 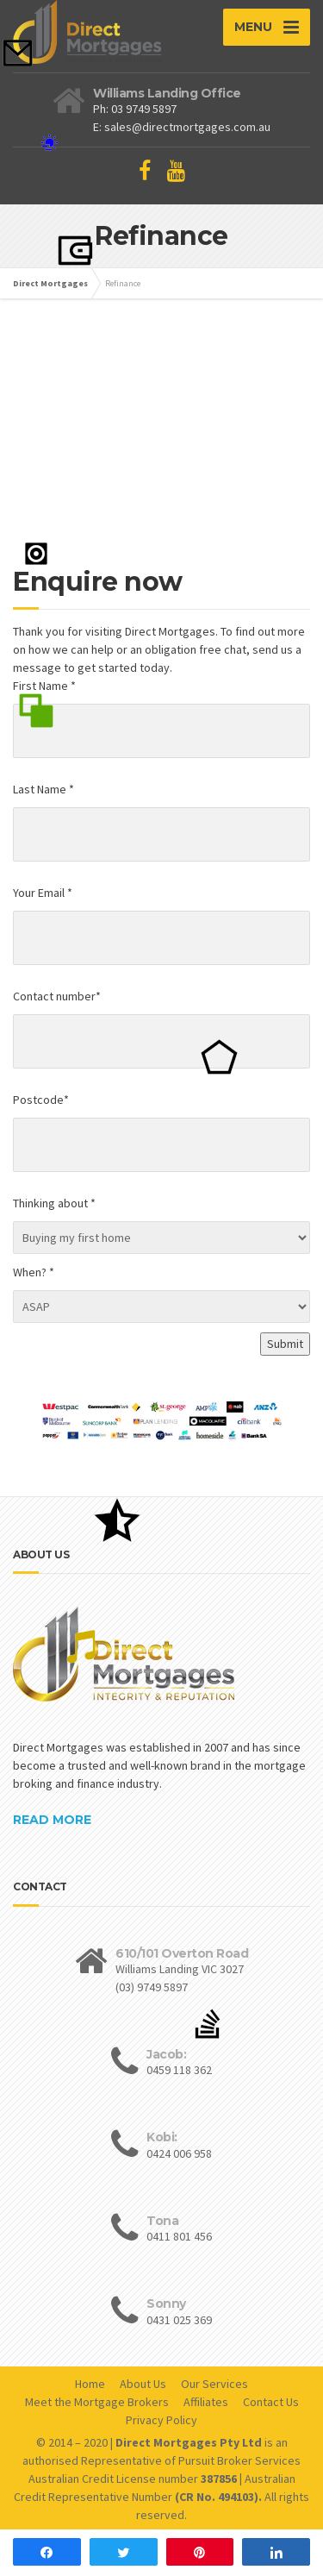 I want to click on access your wallet or payment methods, so click(x=74, y=250).